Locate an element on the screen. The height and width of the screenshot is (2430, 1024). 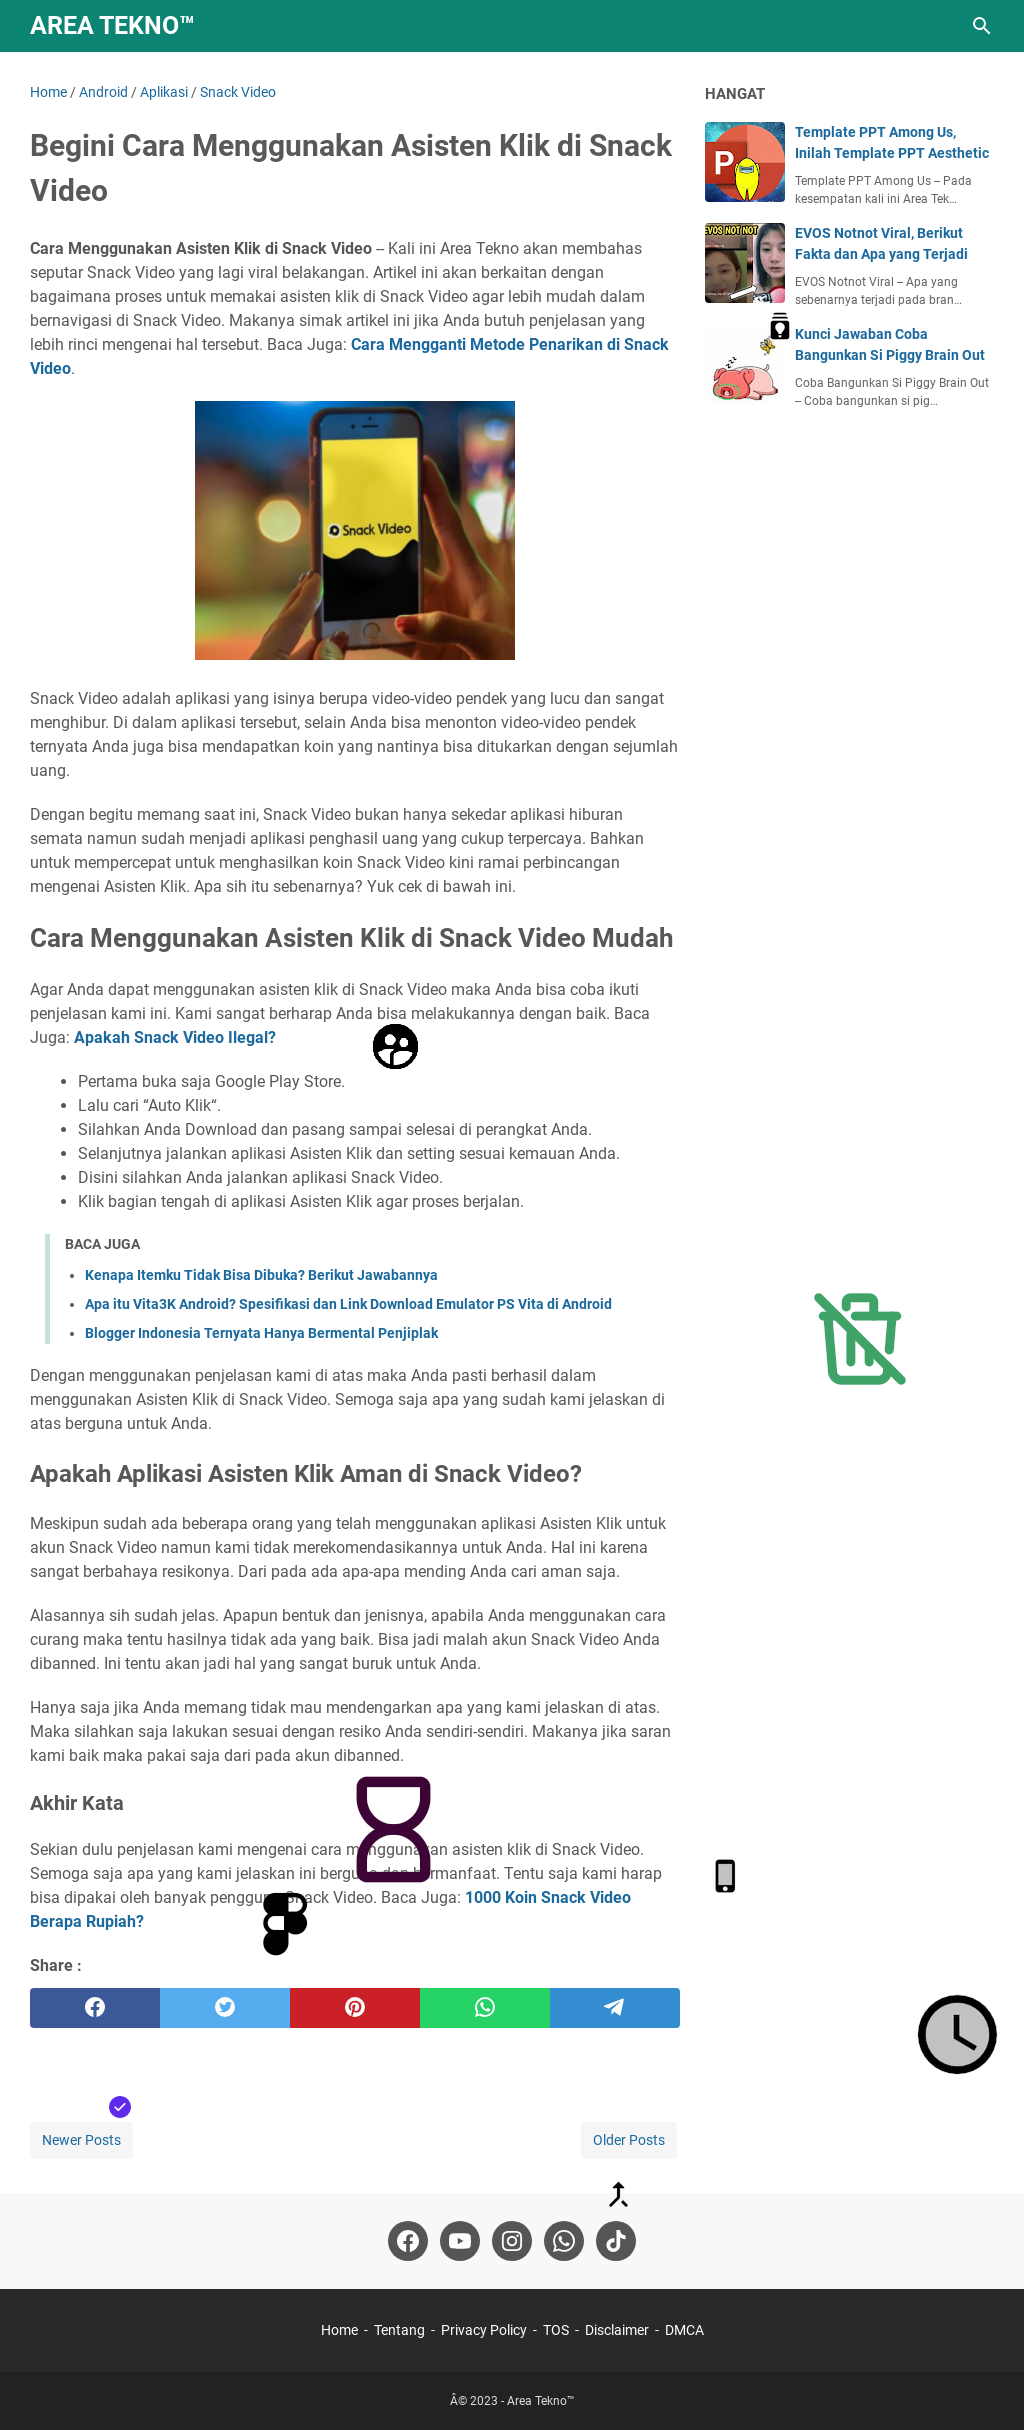
open figma design file is located at coordinates (284, 1923).